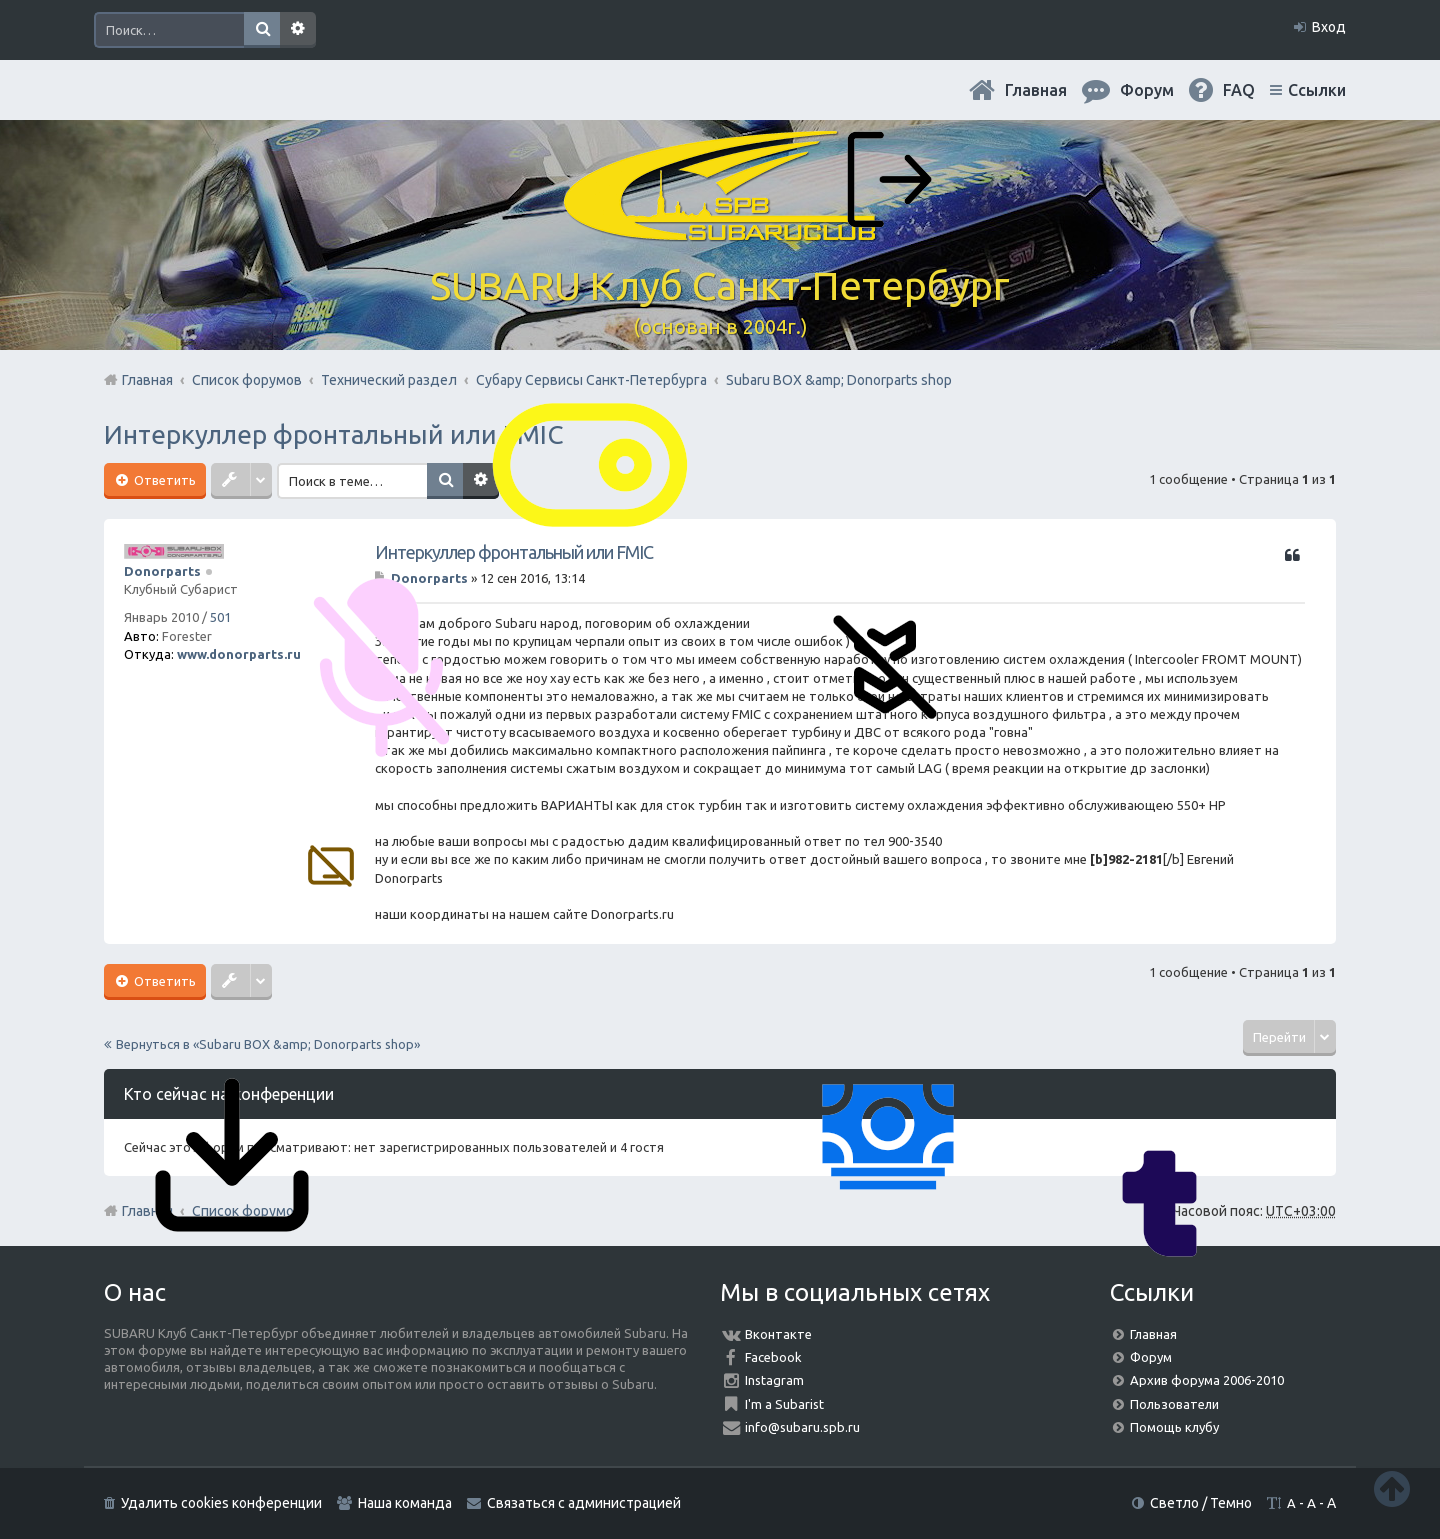 Image resolution: width=1440 pixels, height=1539 pixels. I want to click on view your cash balance, so click(888, 1137).